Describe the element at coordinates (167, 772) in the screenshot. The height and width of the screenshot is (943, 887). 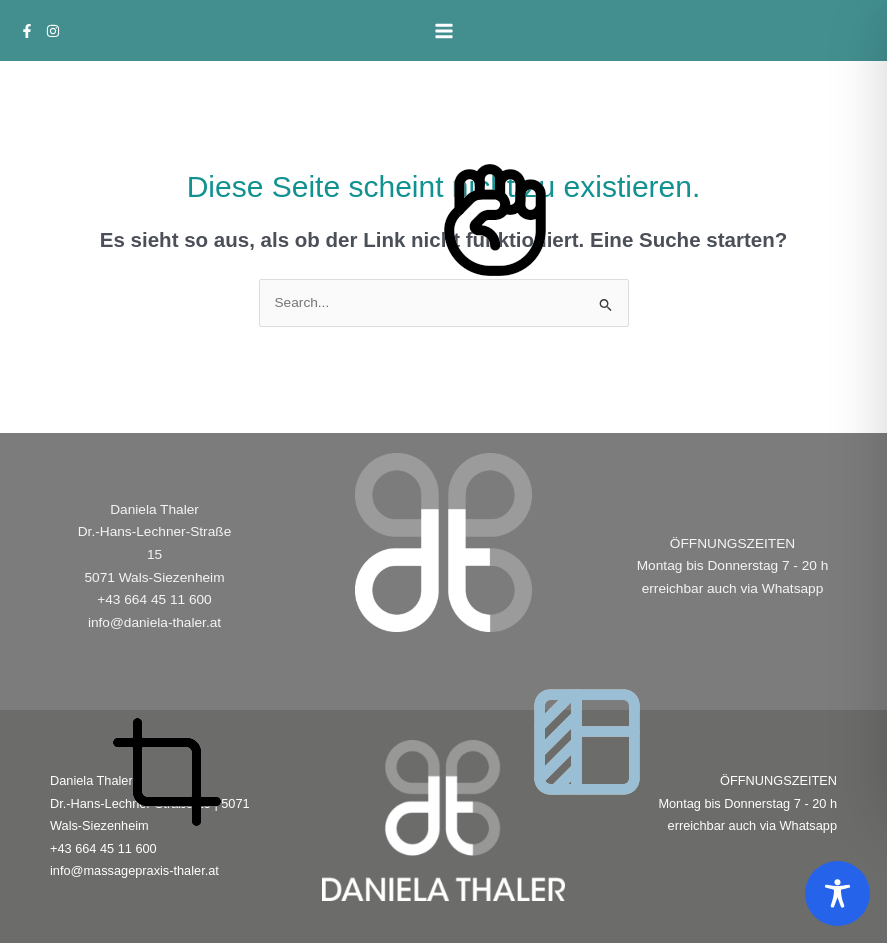
I see `crop an image or photo` at that location.